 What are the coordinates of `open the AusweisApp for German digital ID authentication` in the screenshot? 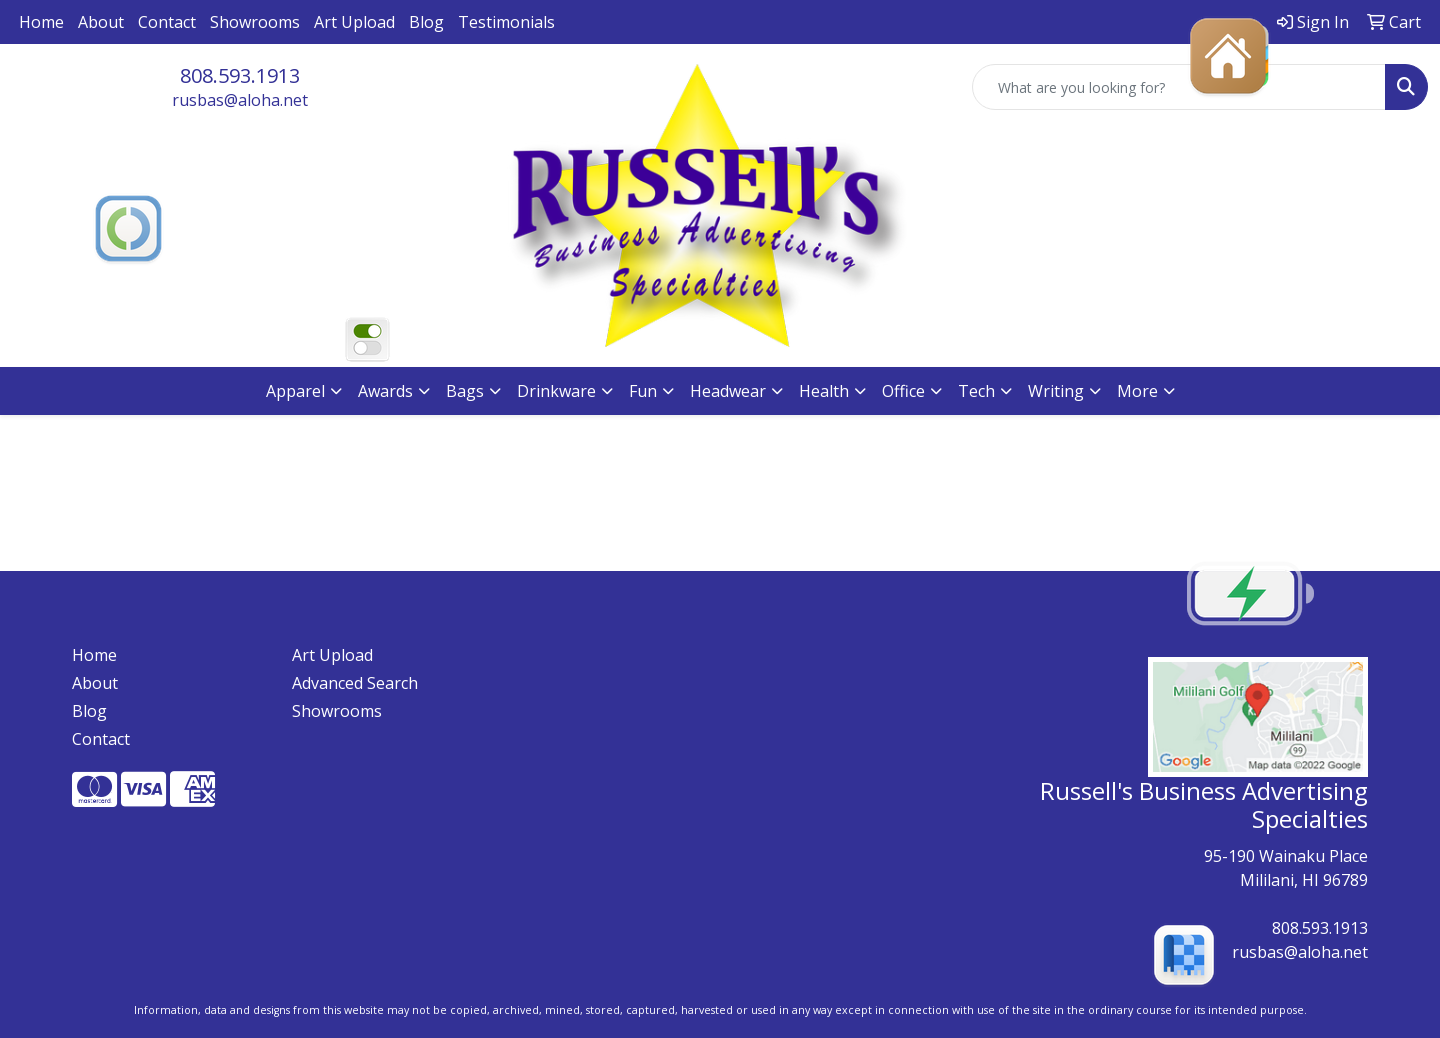 It's located at (128, 228).